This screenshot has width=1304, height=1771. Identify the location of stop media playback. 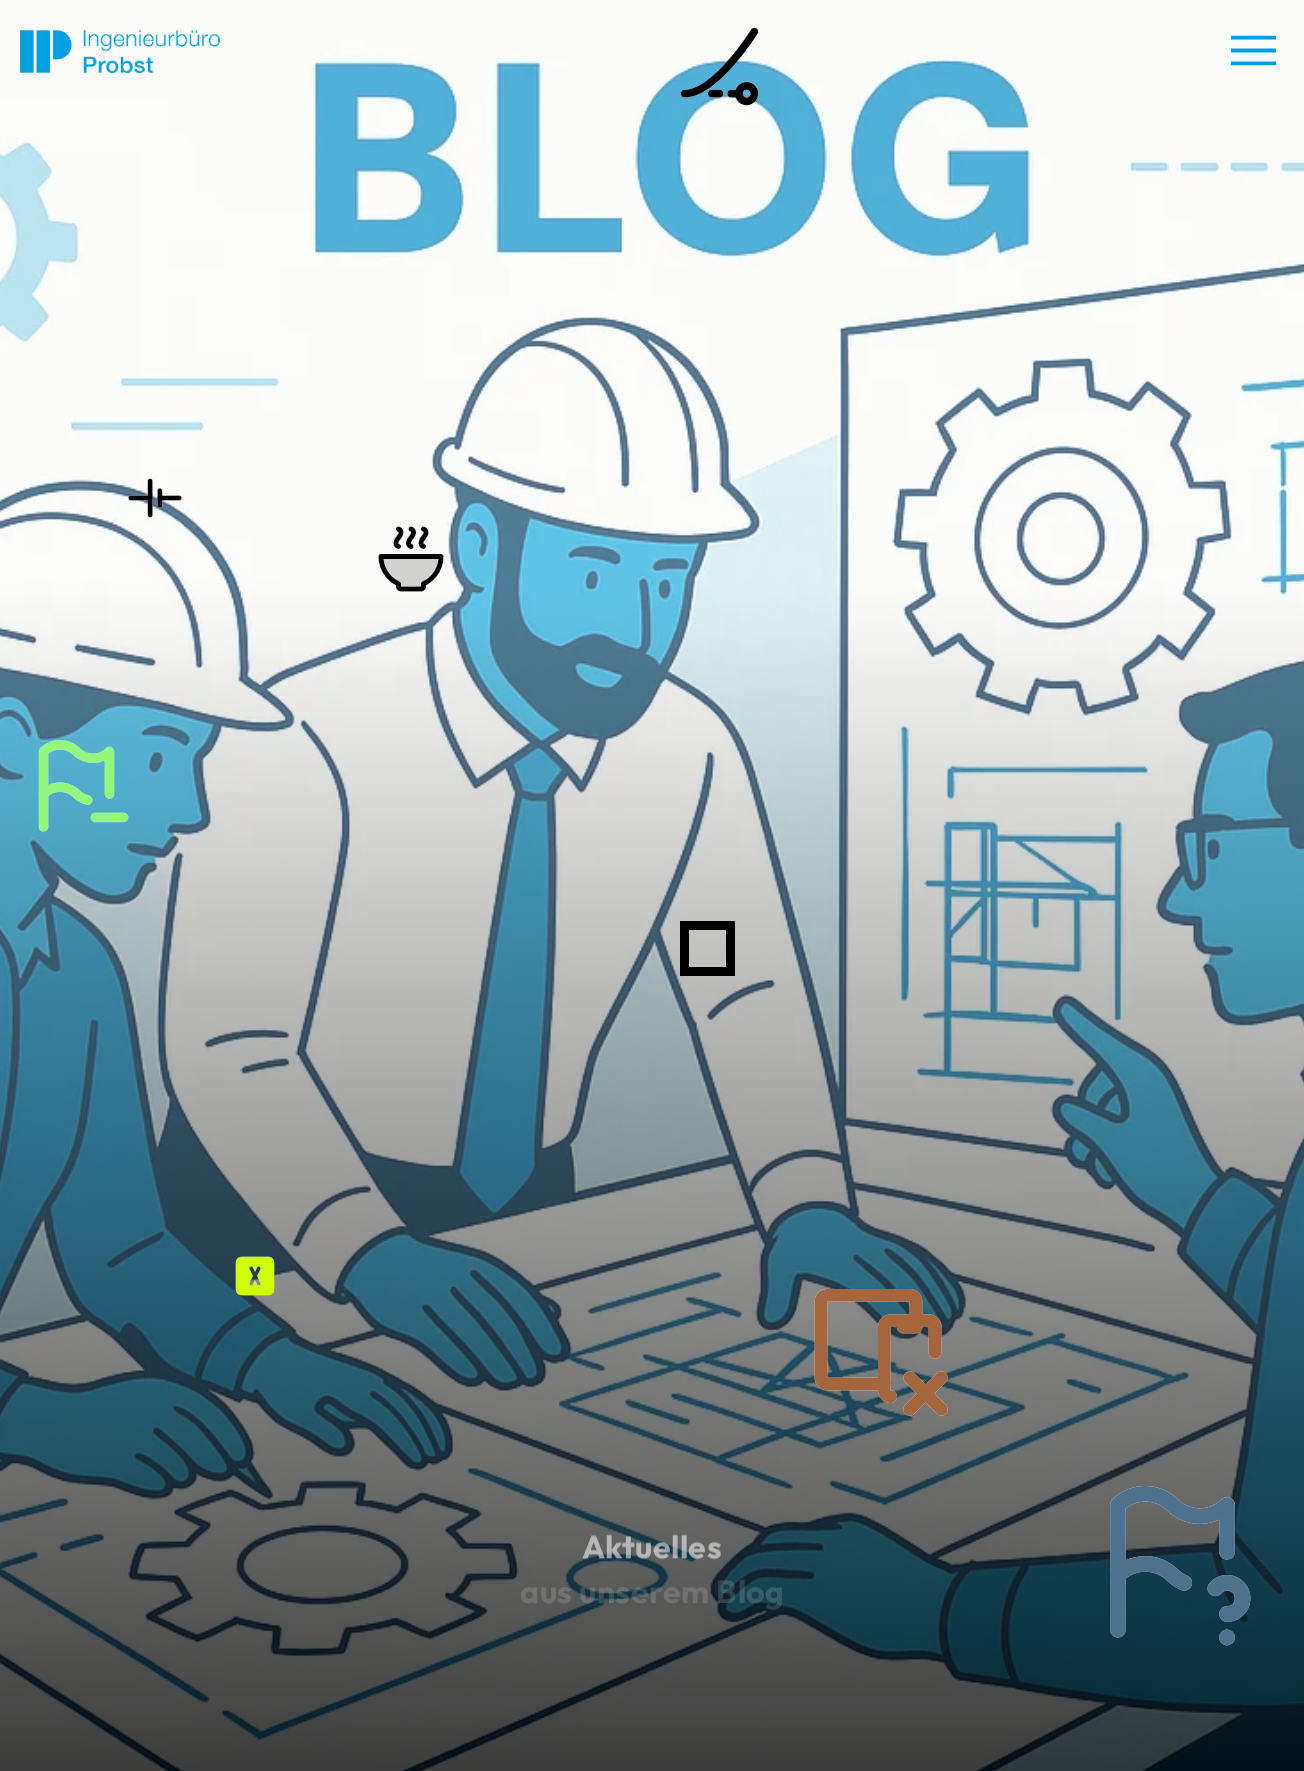
(707, 948).